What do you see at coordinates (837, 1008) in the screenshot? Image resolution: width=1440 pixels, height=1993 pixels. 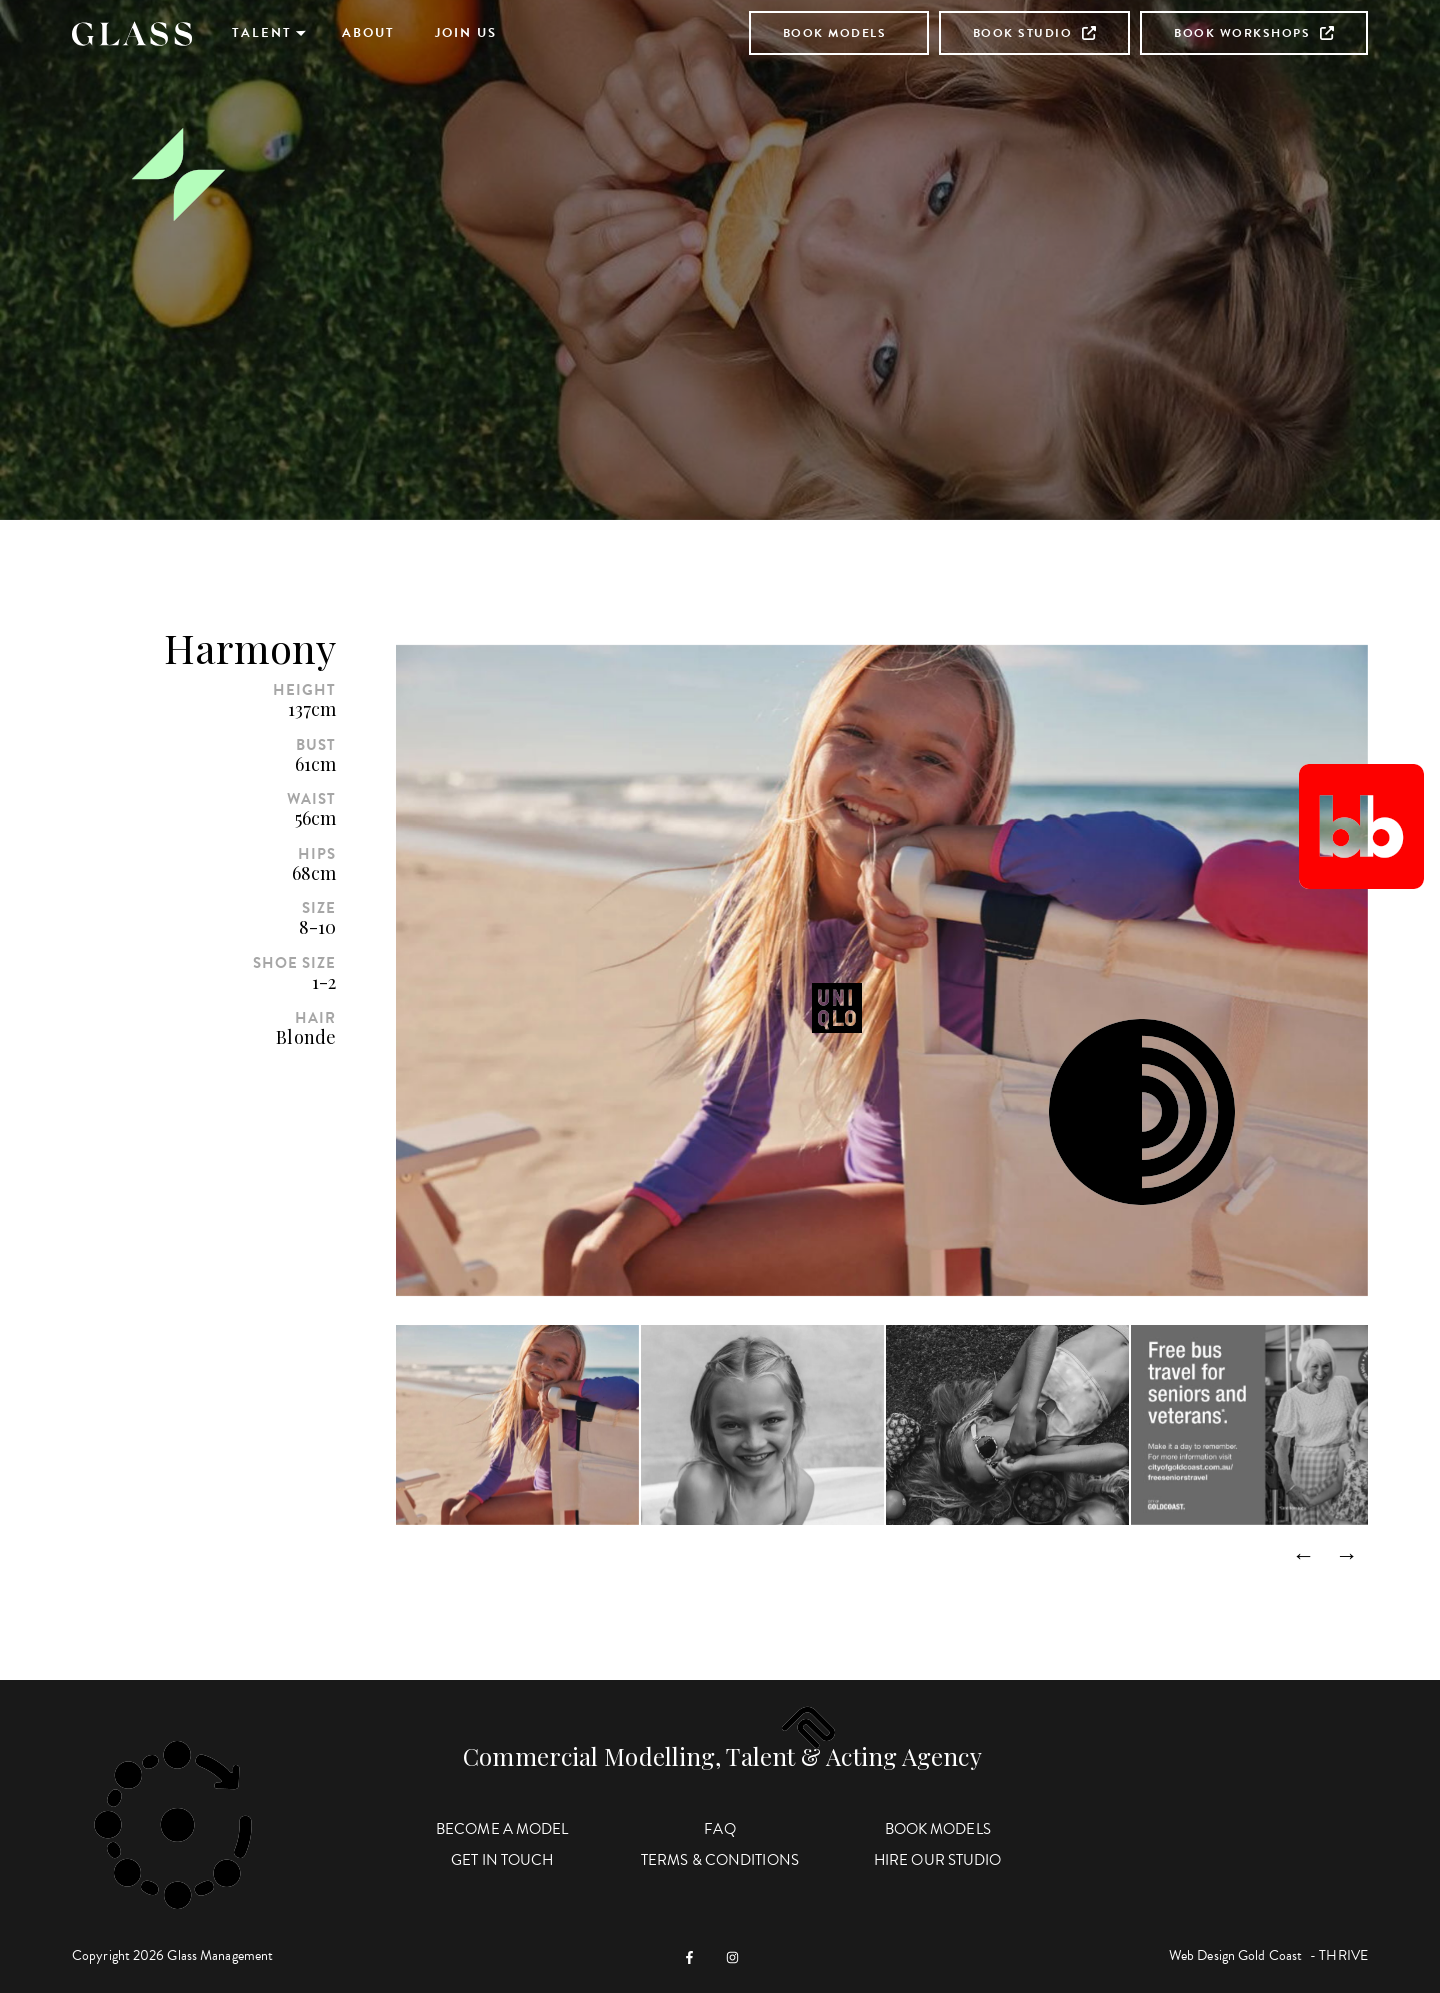 I see `open the Uniqlo app or website` at bounding box center [837, 1008].